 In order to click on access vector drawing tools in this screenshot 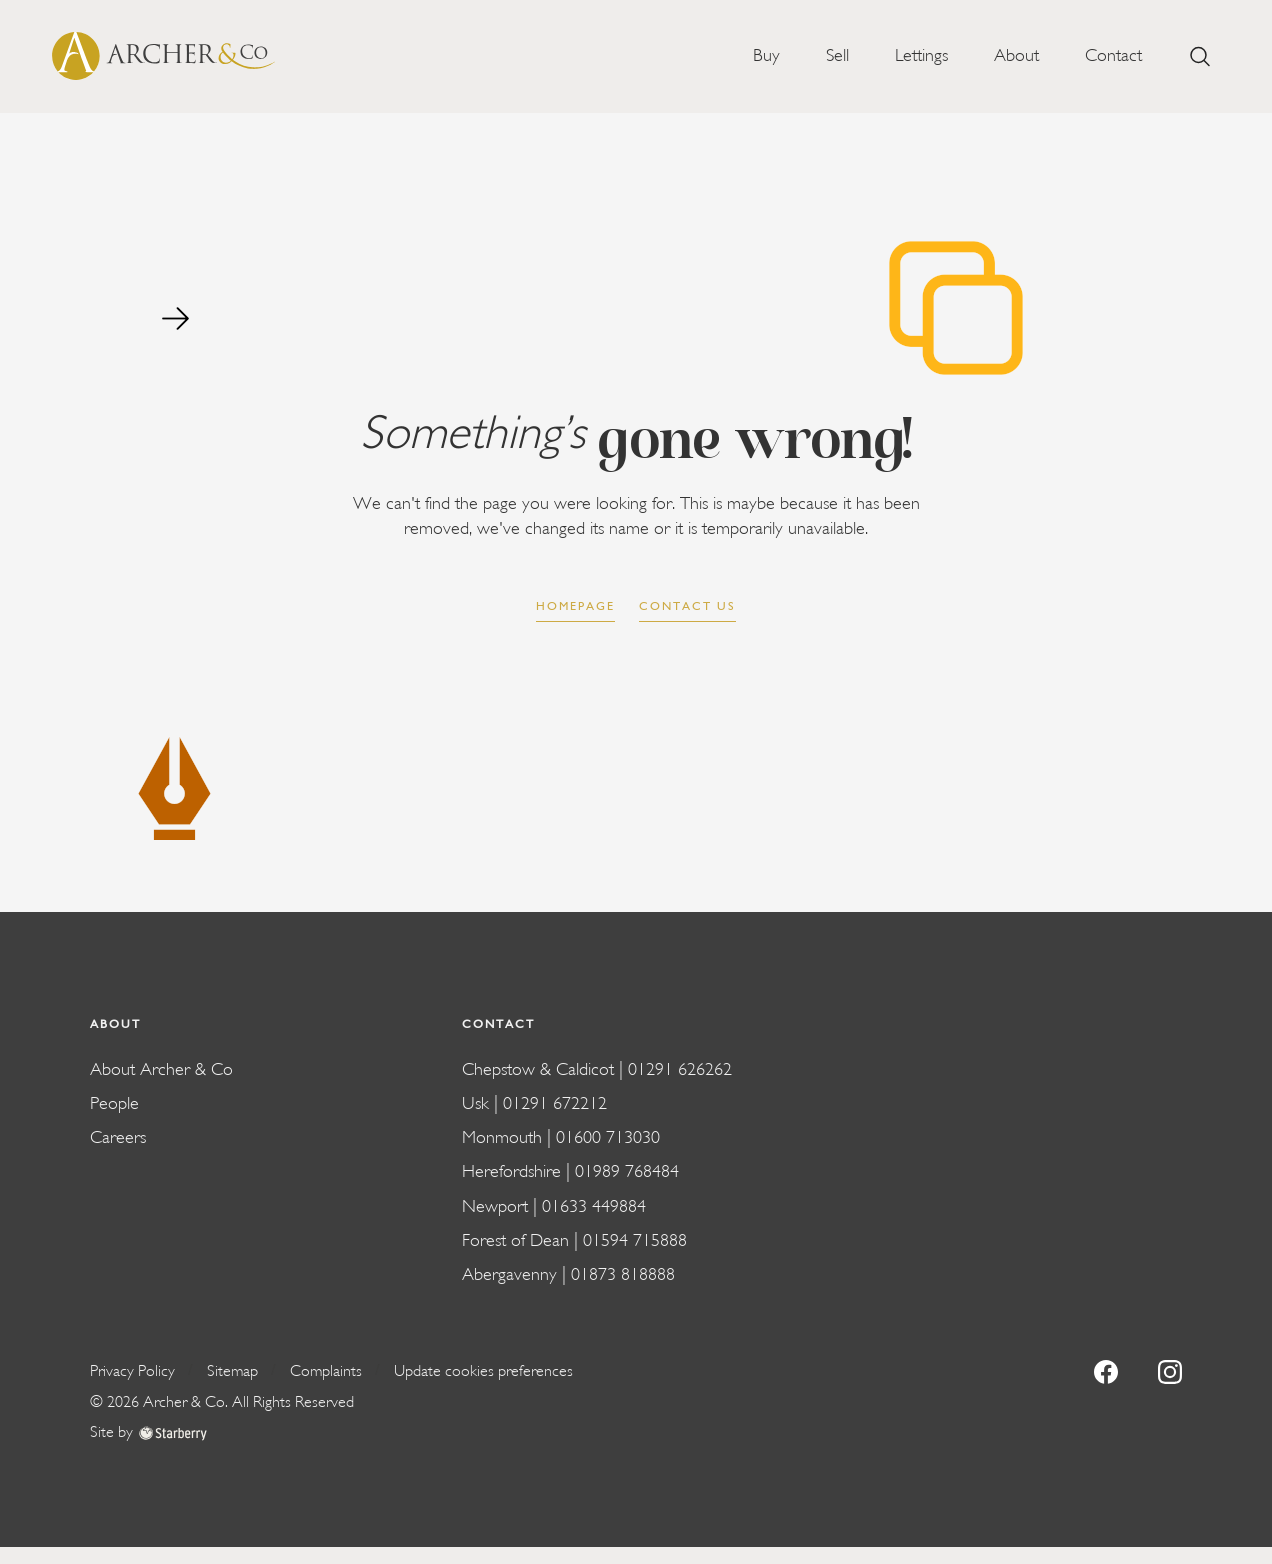, I will do `click(174, 788)`.